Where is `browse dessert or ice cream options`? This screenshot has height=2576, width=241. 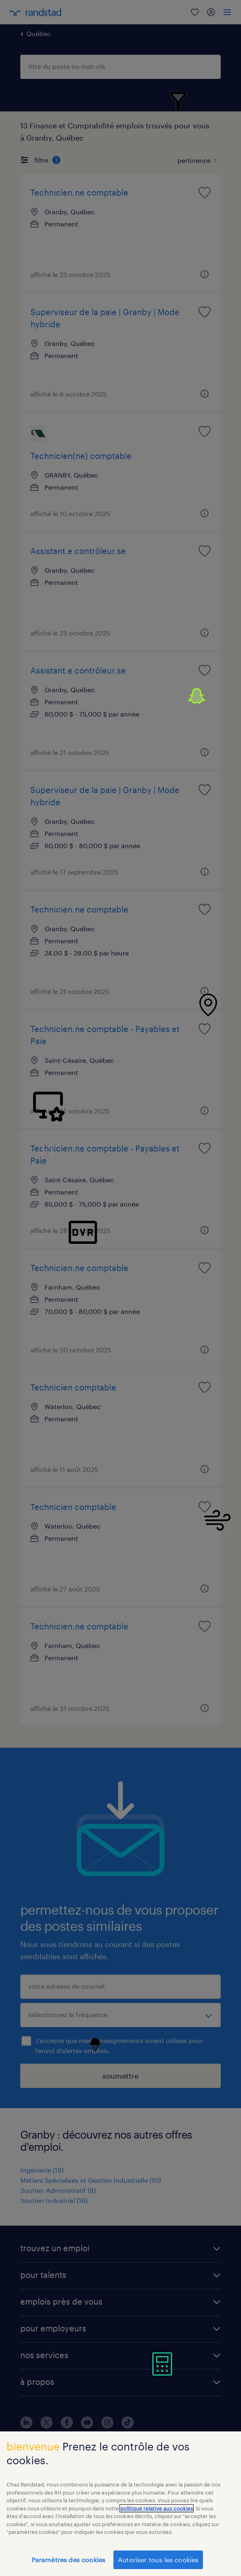
browse dessert or ice cream options is located at coordinates (95, 2044).